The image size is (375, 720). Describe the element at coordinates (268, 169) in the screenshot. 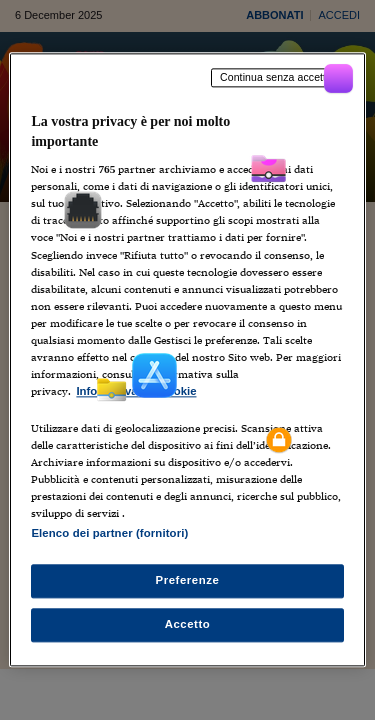

I see `folder for pokémon dream ball collection or related files` at that location.